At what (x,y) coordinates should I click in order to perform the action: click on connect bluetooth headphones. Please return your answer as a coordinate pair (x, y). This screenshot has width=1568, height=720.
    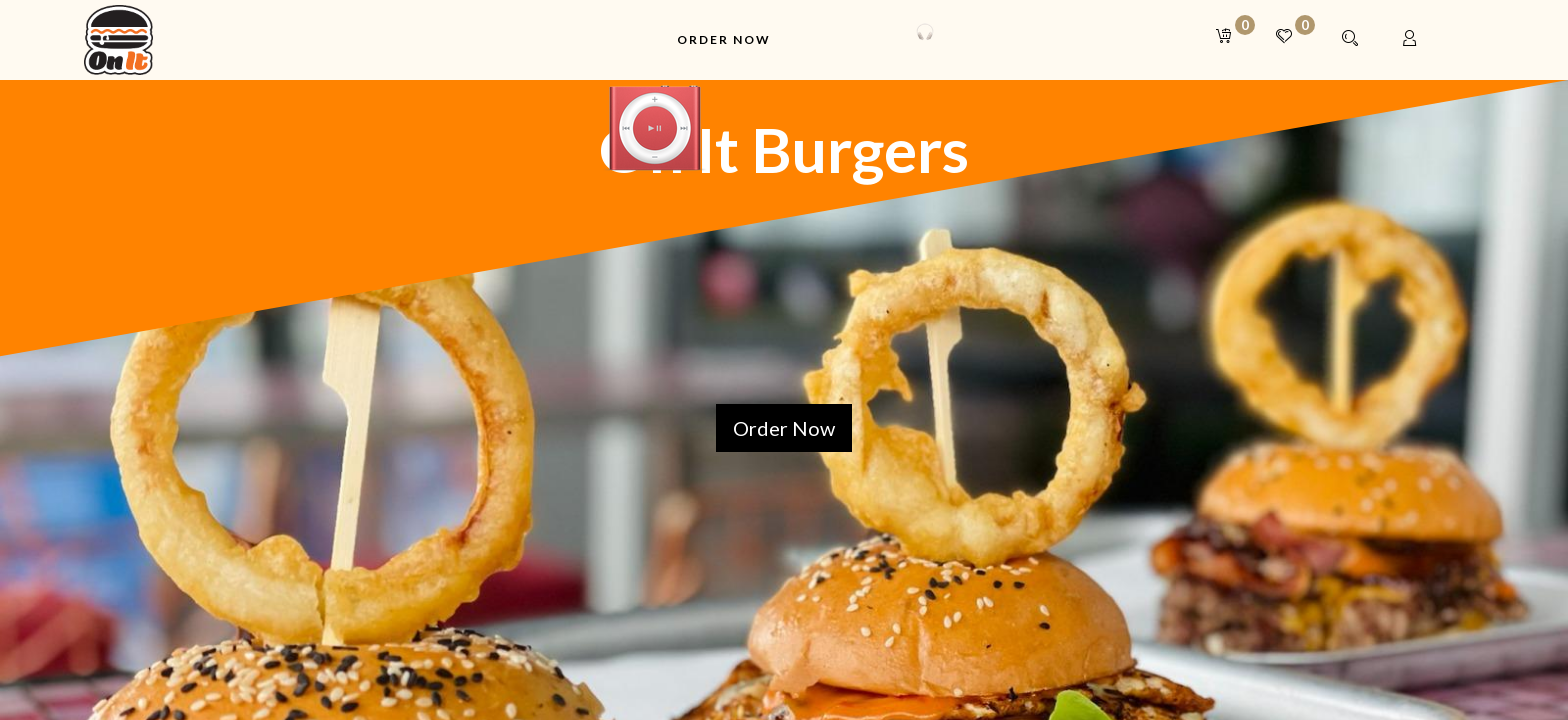
    Looking at the image, I should click on (925, 32).